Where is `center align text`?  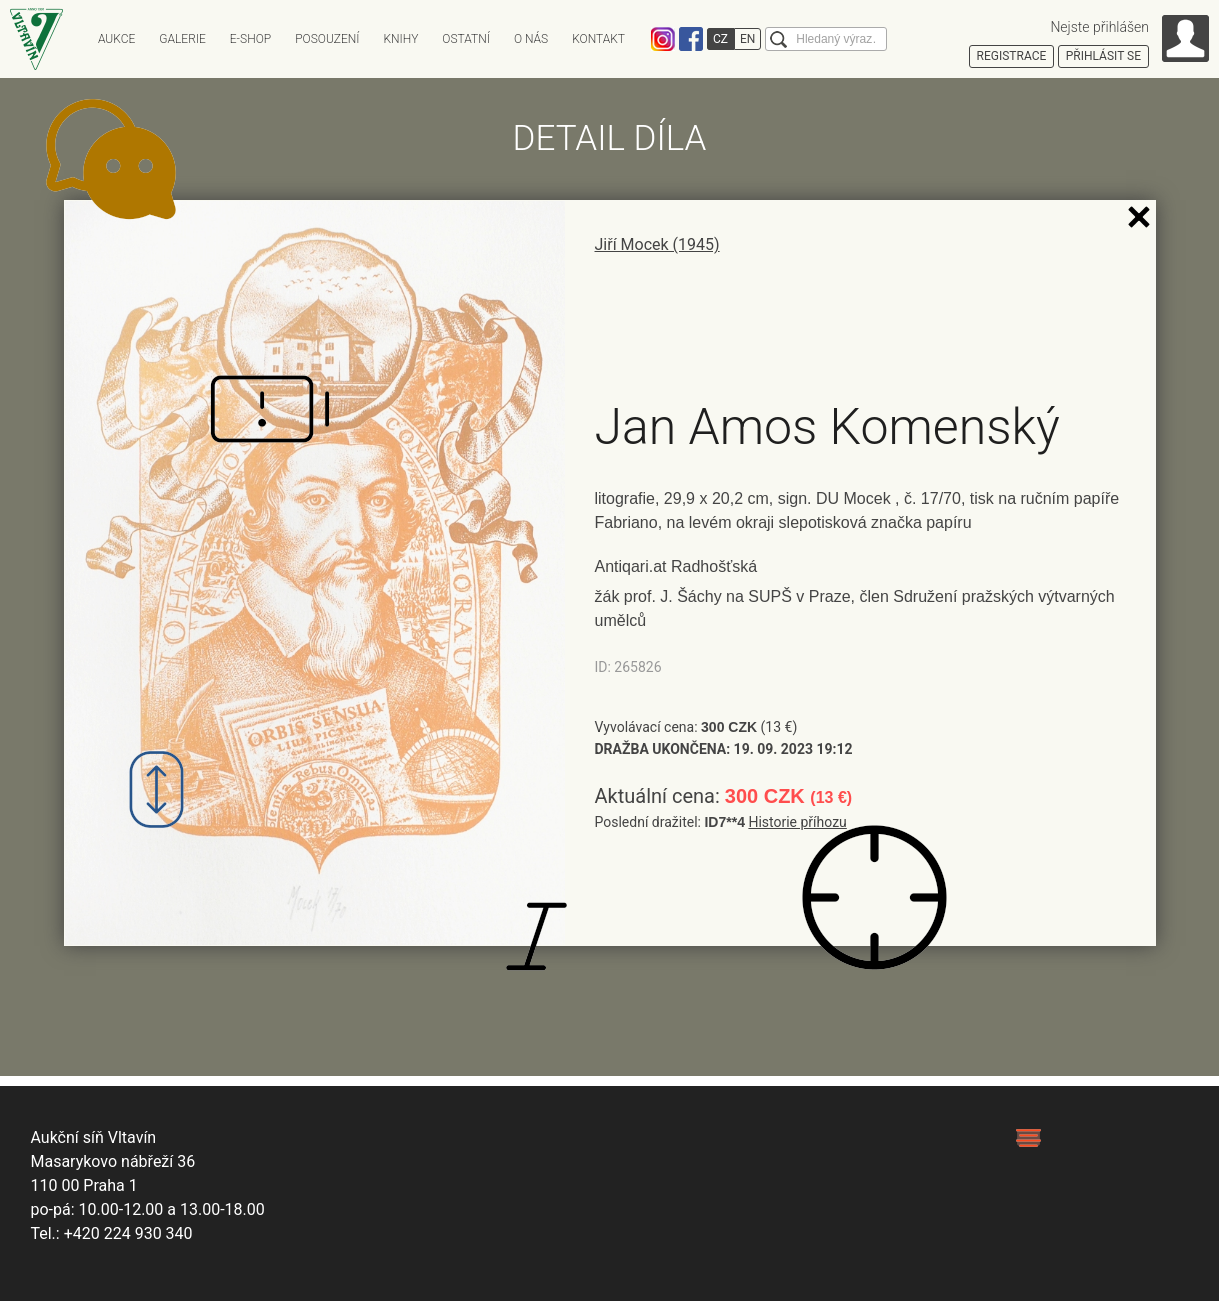 center align text is located at coordinates (1028, 1138).